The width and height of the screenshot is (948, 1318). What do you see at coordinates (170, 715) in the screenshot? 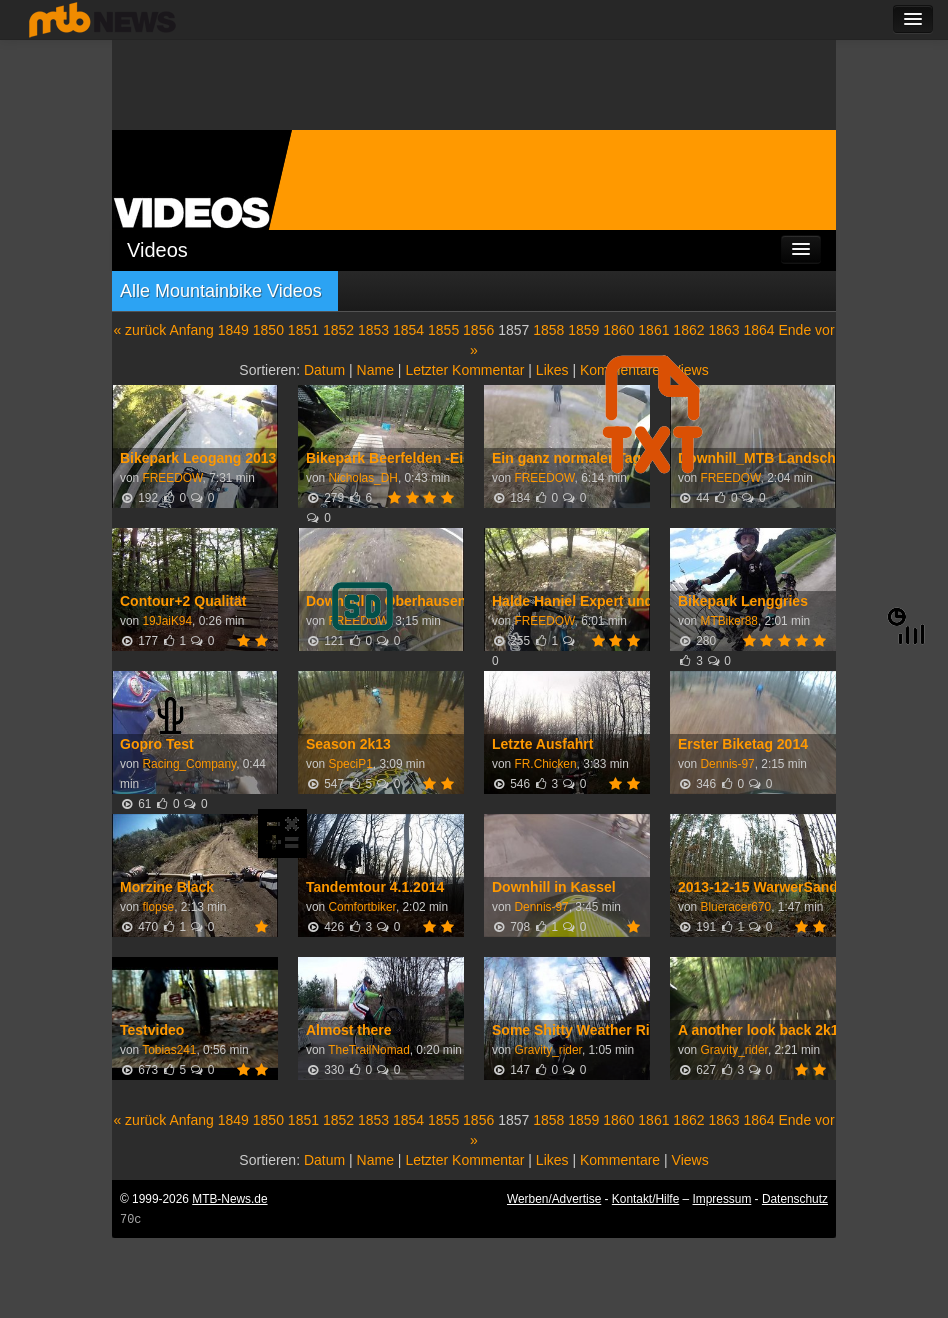
I see `indicates desert or arid climate setting` at bounding box center [170, 715].